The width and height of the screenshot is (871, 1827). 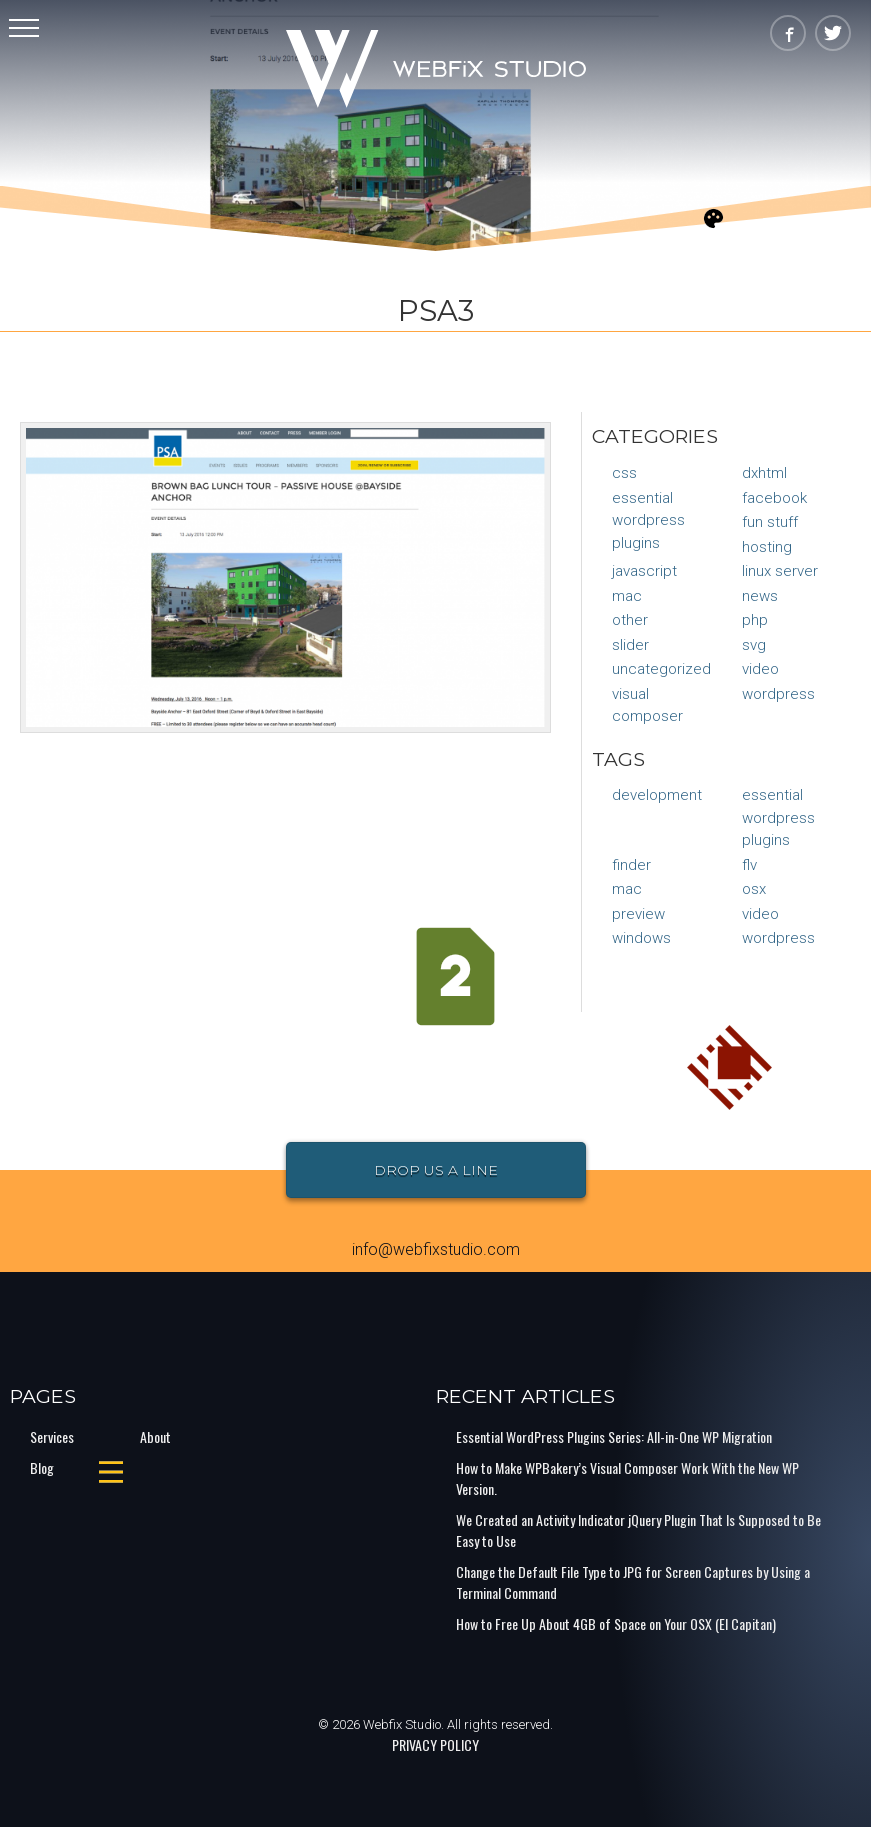 I want to click on open navigation menu, so click(x=111, y=1472).